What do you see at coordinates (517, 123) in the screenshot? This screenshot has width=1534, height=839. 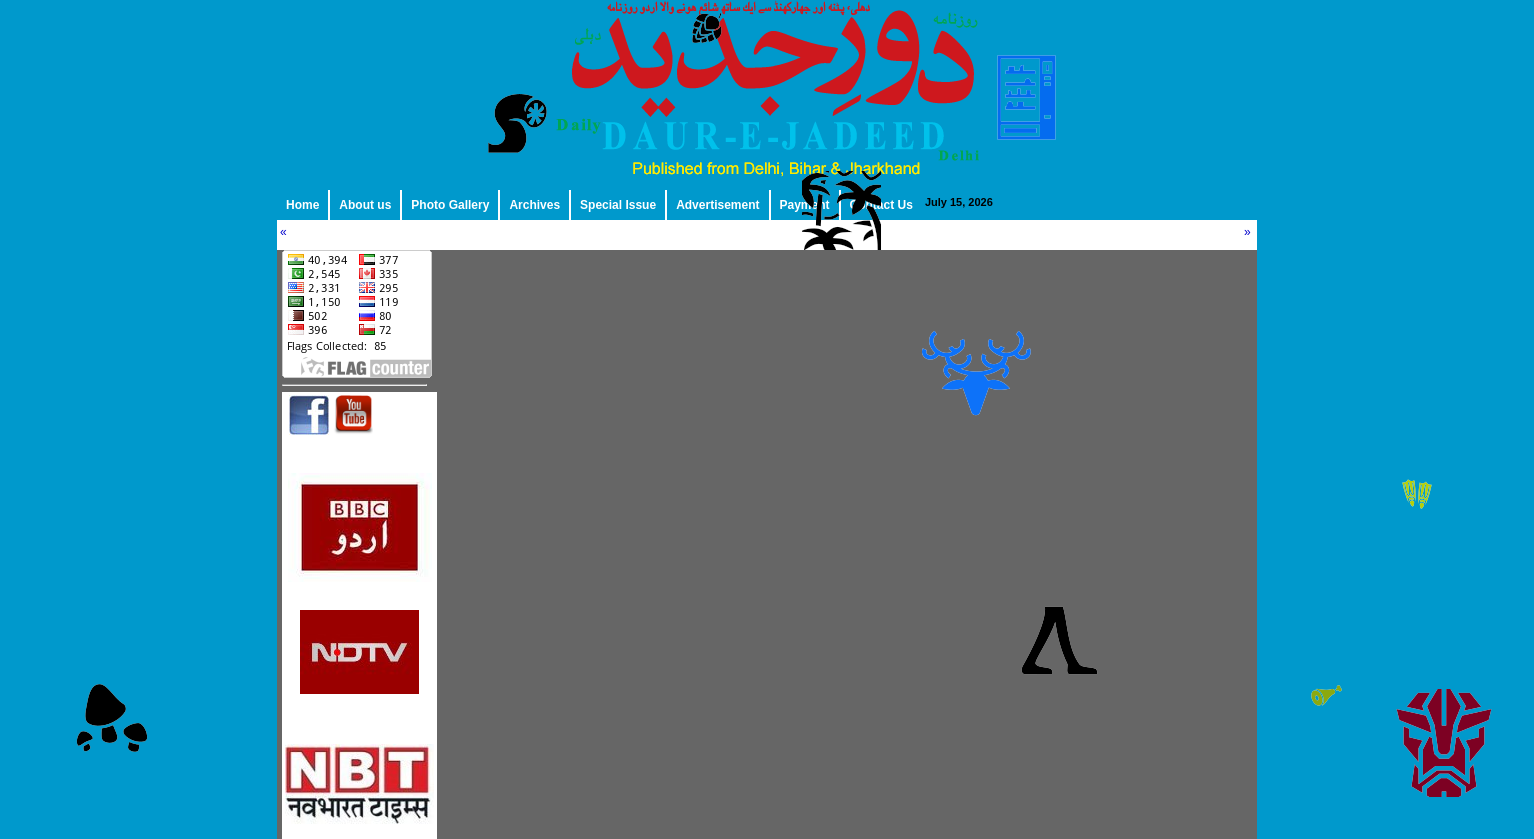 I see `parasitic worm enemy or creature in a game` at bounding box center [517, 123].